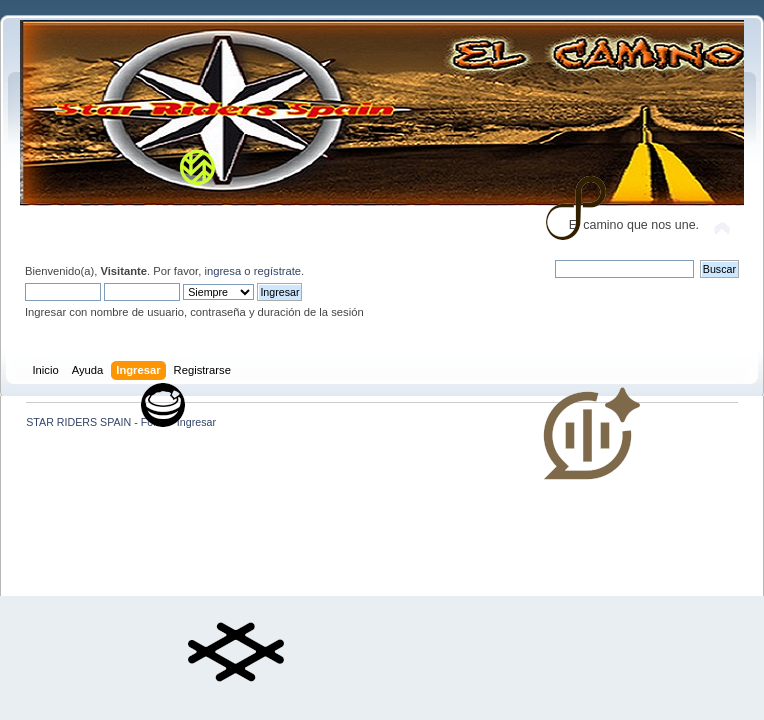 The height and width of the screenshot is (720, 764). Describe the element at coordinates (163, 405) in the screenshot. I see `open Apache Guacamole remote desktop gateway` at that location.